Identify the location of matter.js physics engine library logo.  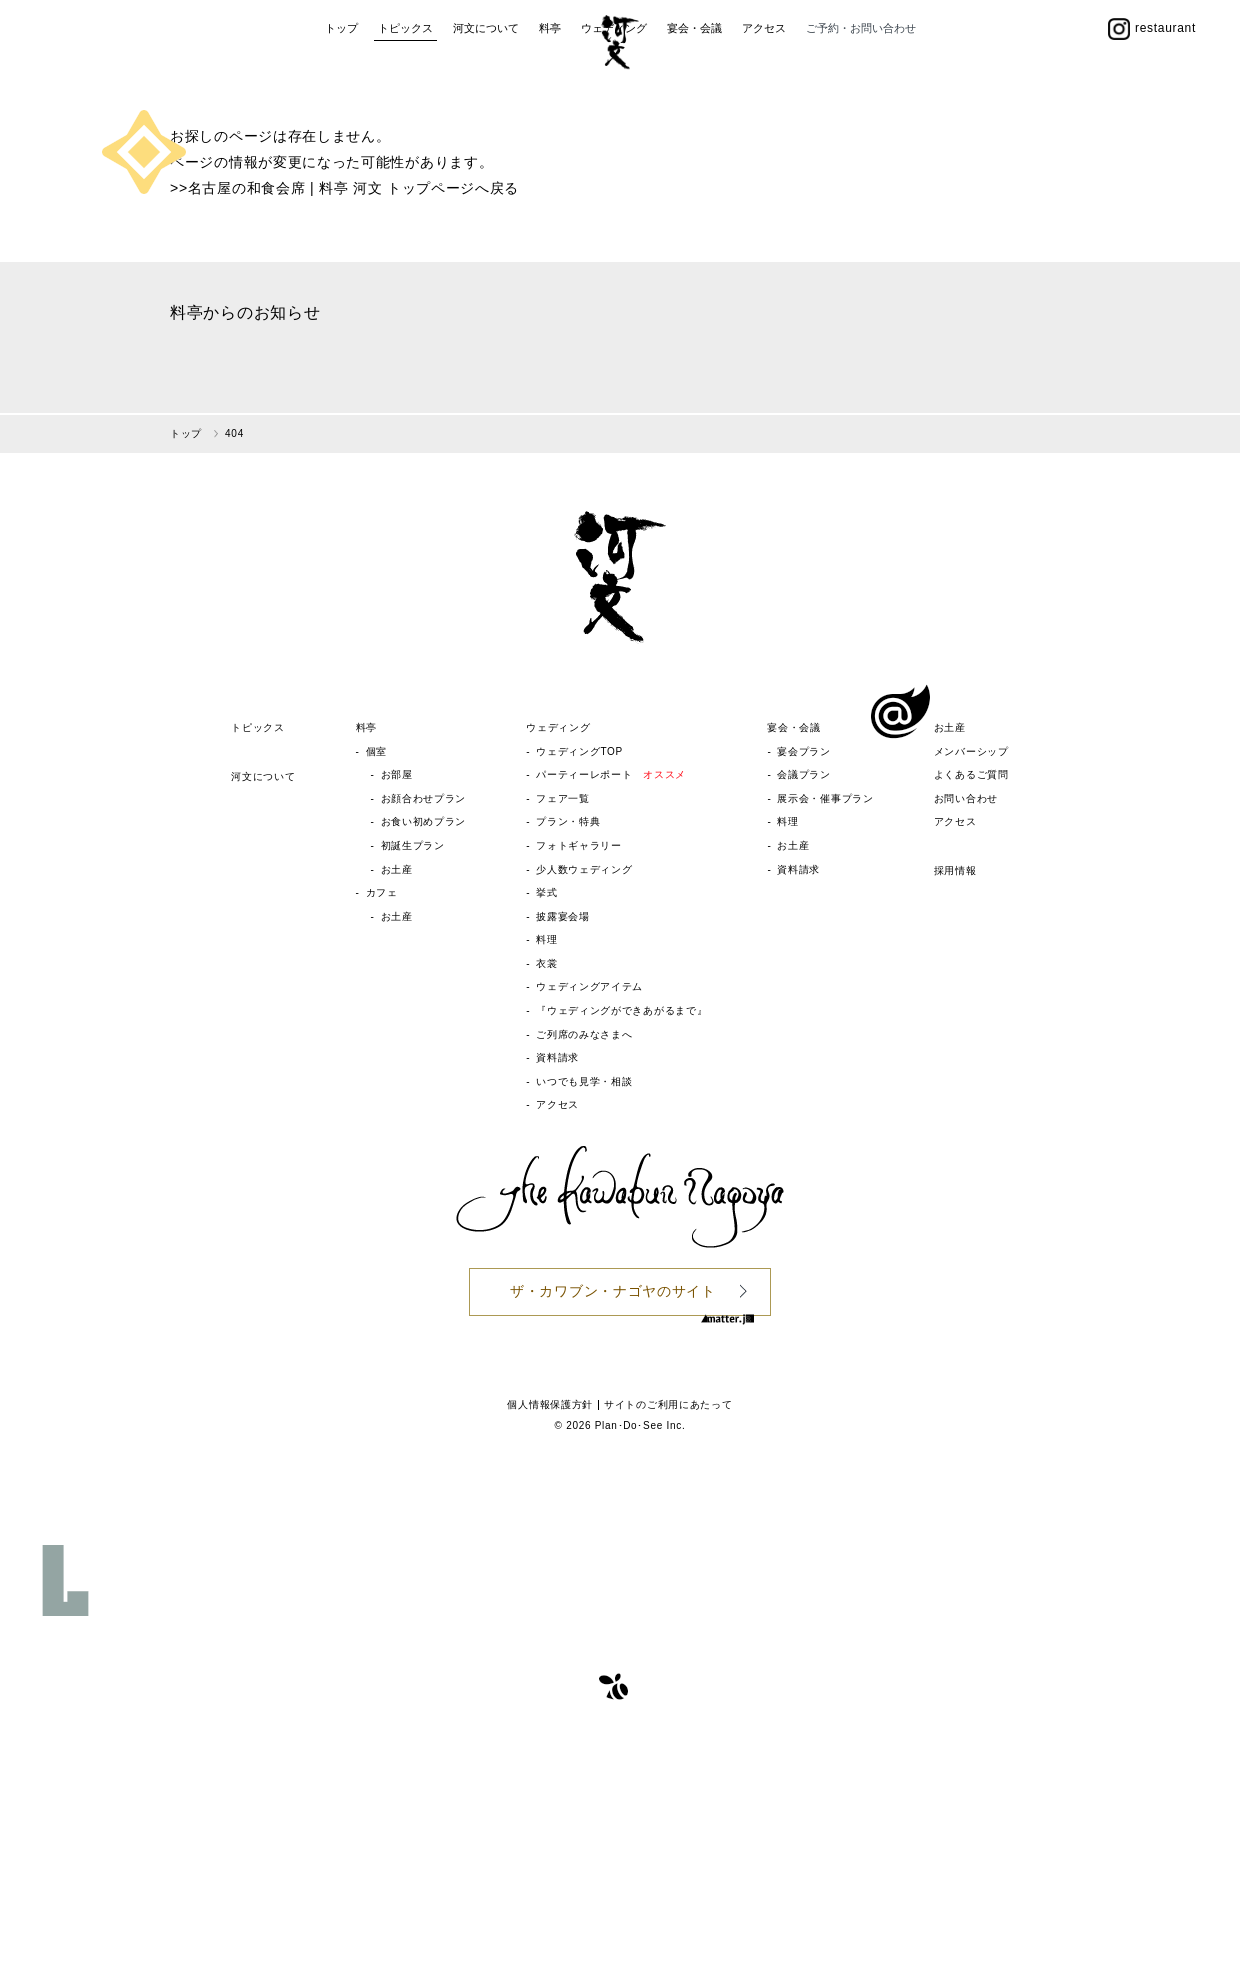
(727, 1319).